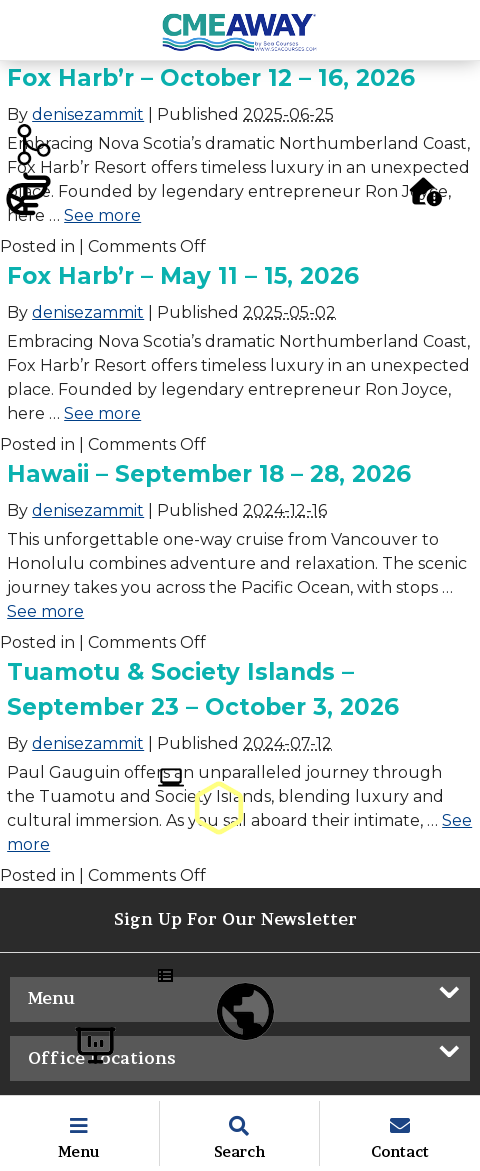 The width and height of the screenshot is (480, 1171). What do you see at coordinates (219, 808) in the screenshot?
I see `indicates a hexagonal shape or geometric element` at bounding box center [219, 808].